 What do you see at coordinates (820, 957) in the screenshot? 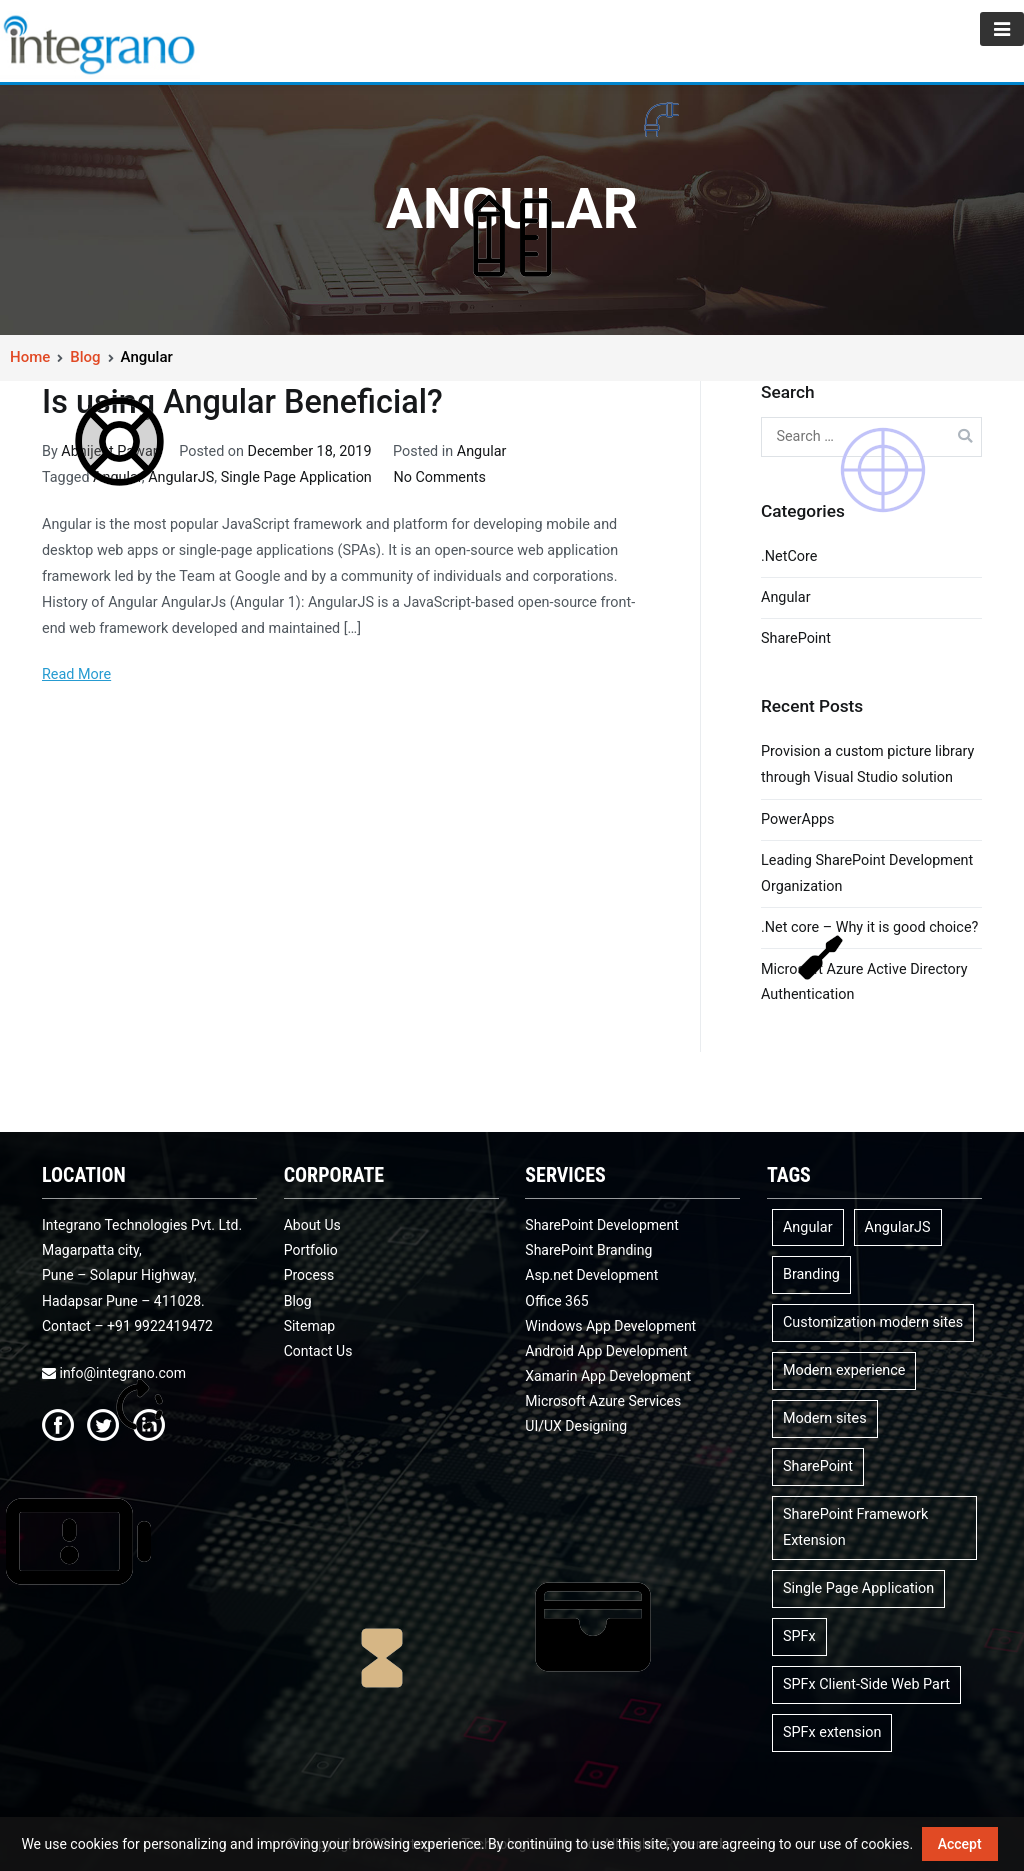
I see `access settings or configuration options` at bounding box center [820, 957].